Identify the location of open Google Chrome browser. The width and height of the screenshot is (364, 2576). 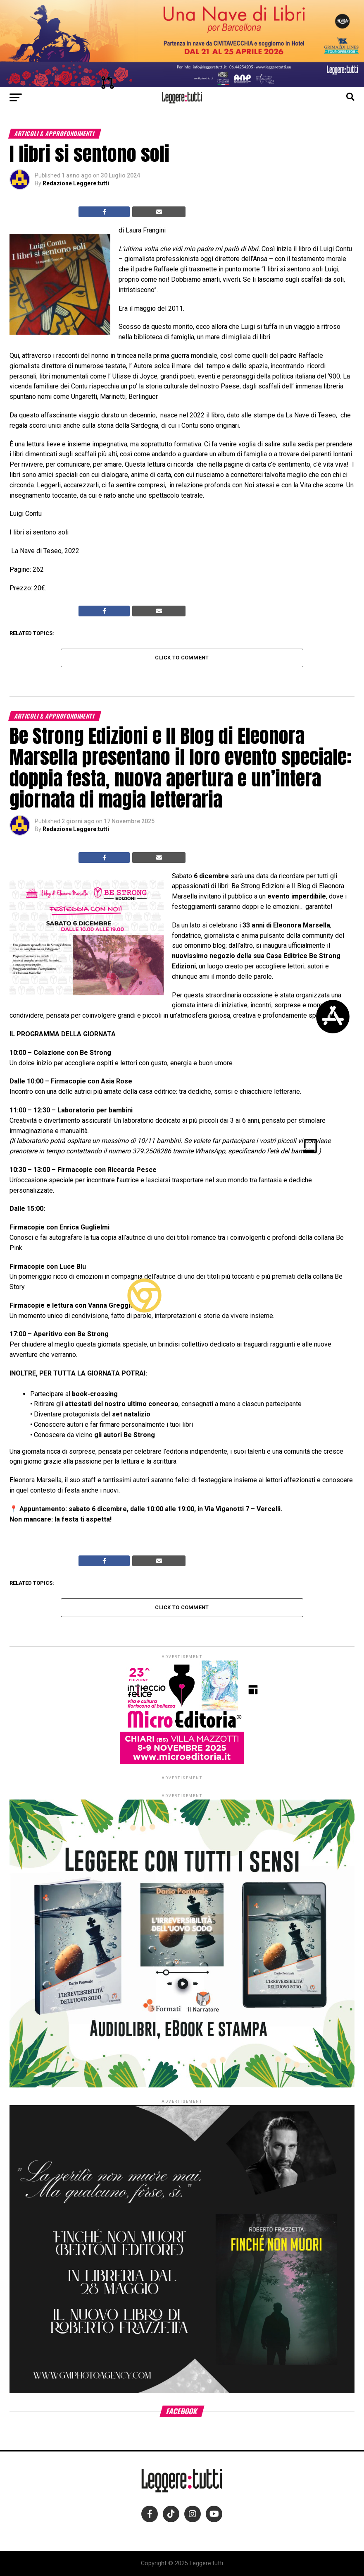
(144, 1295).